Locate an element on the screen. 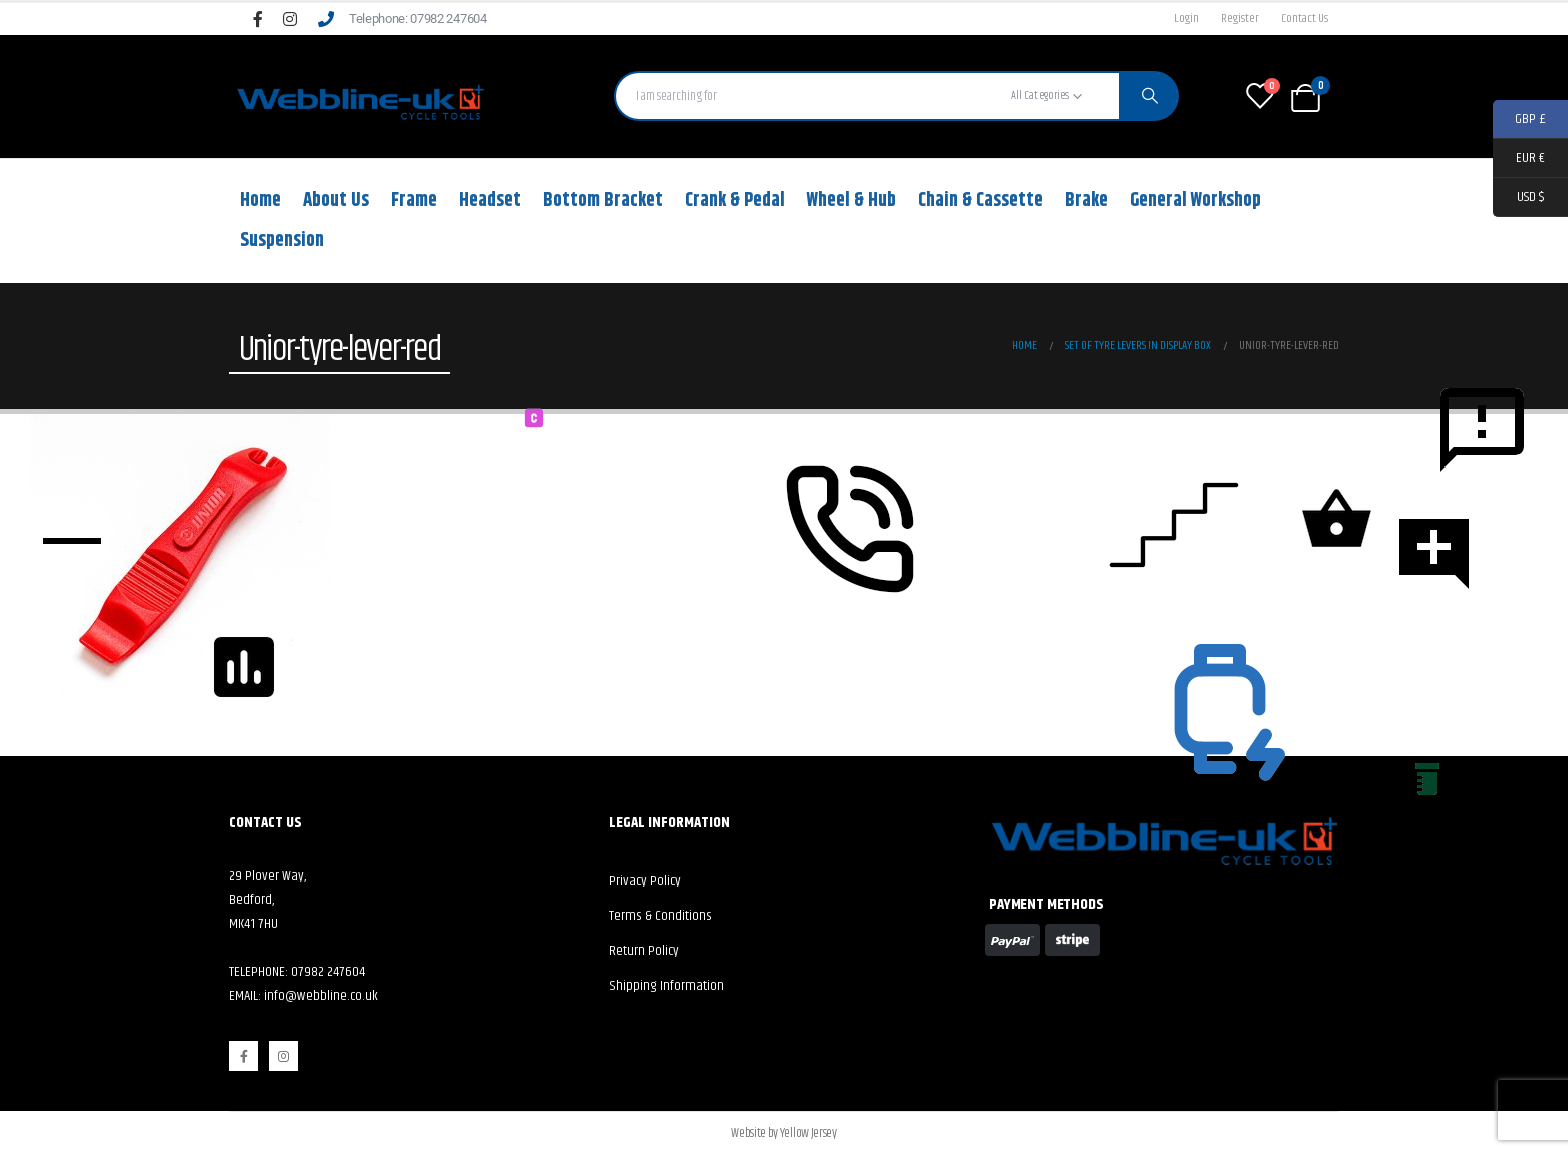 Image resolution: width=1568 pixels, height=1154 pixels. smartwatch charging status is located at coordinates (1220, 709).